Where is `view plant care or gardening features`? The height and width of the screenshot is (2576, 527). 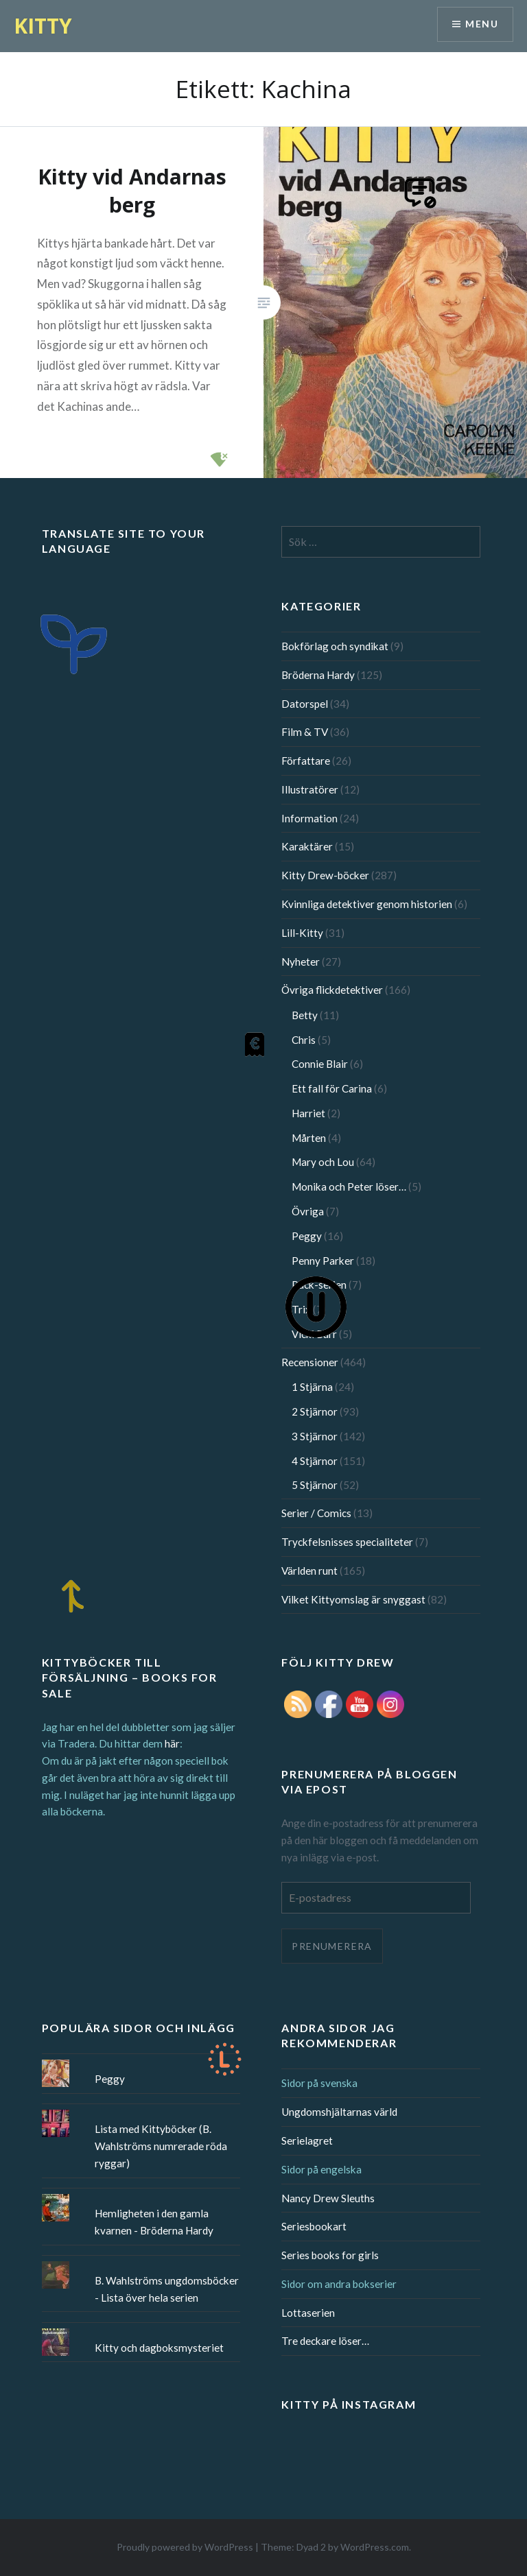 view plant care or gardening features is located at coordinates (73, 644).